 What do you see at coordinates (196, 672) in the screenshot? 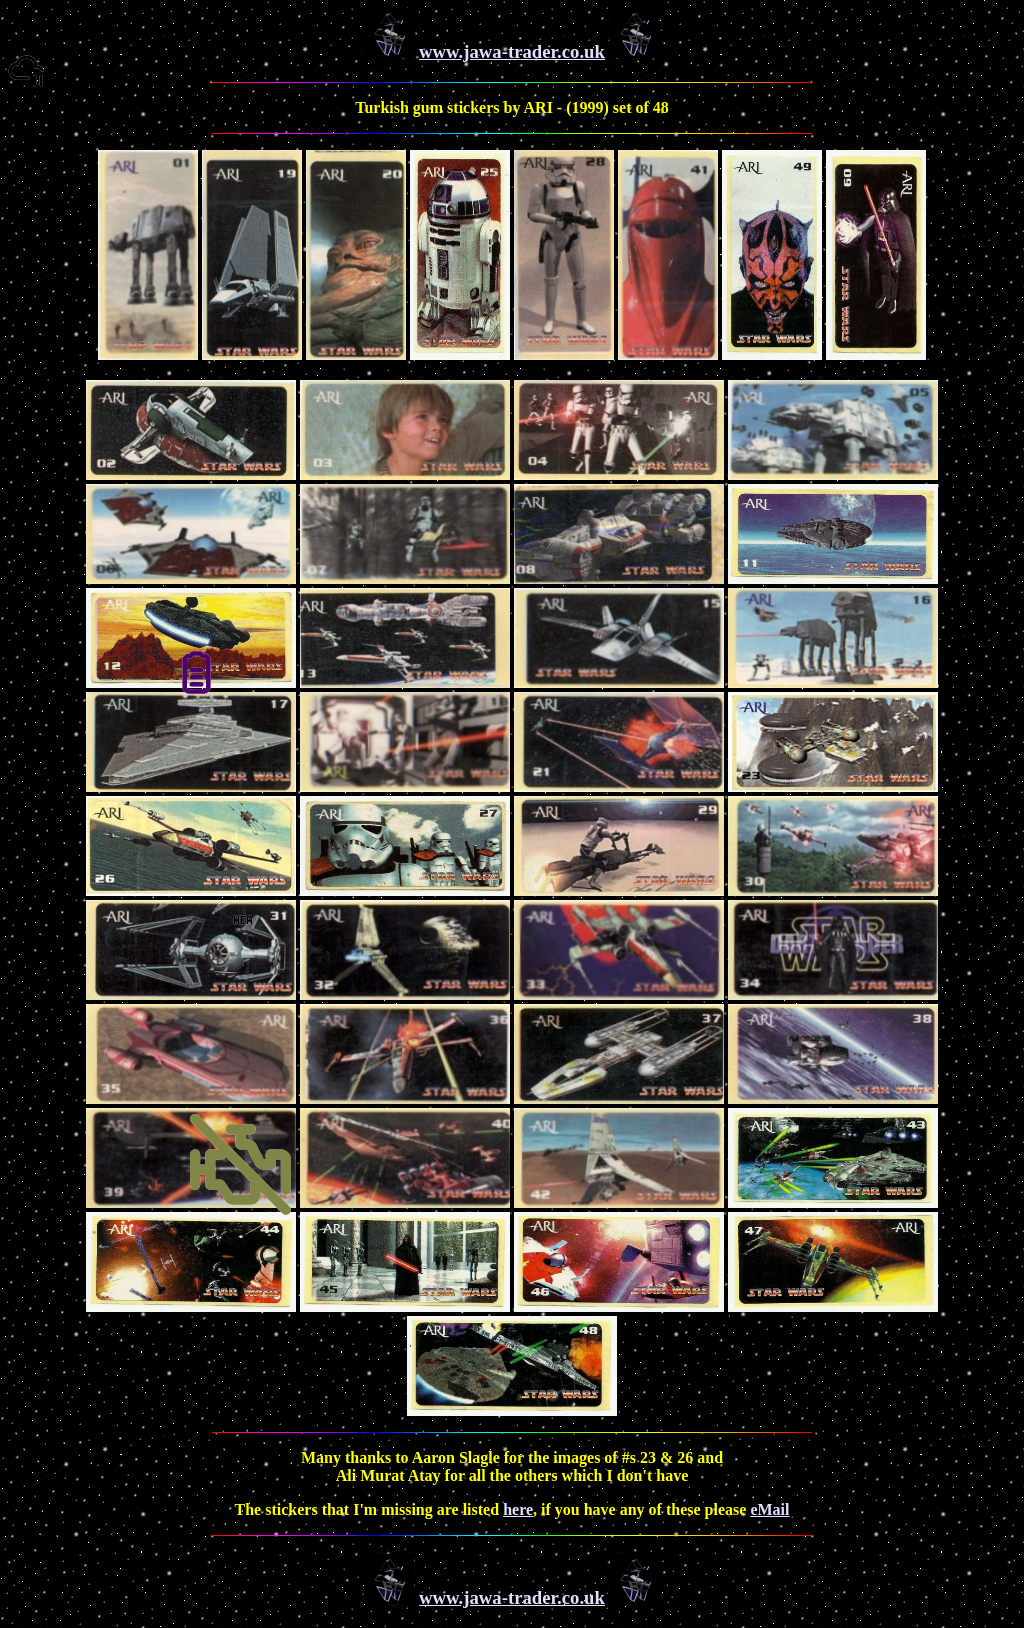
I see `battery level indicator showing medium charge` at bounding box center [196, 672].